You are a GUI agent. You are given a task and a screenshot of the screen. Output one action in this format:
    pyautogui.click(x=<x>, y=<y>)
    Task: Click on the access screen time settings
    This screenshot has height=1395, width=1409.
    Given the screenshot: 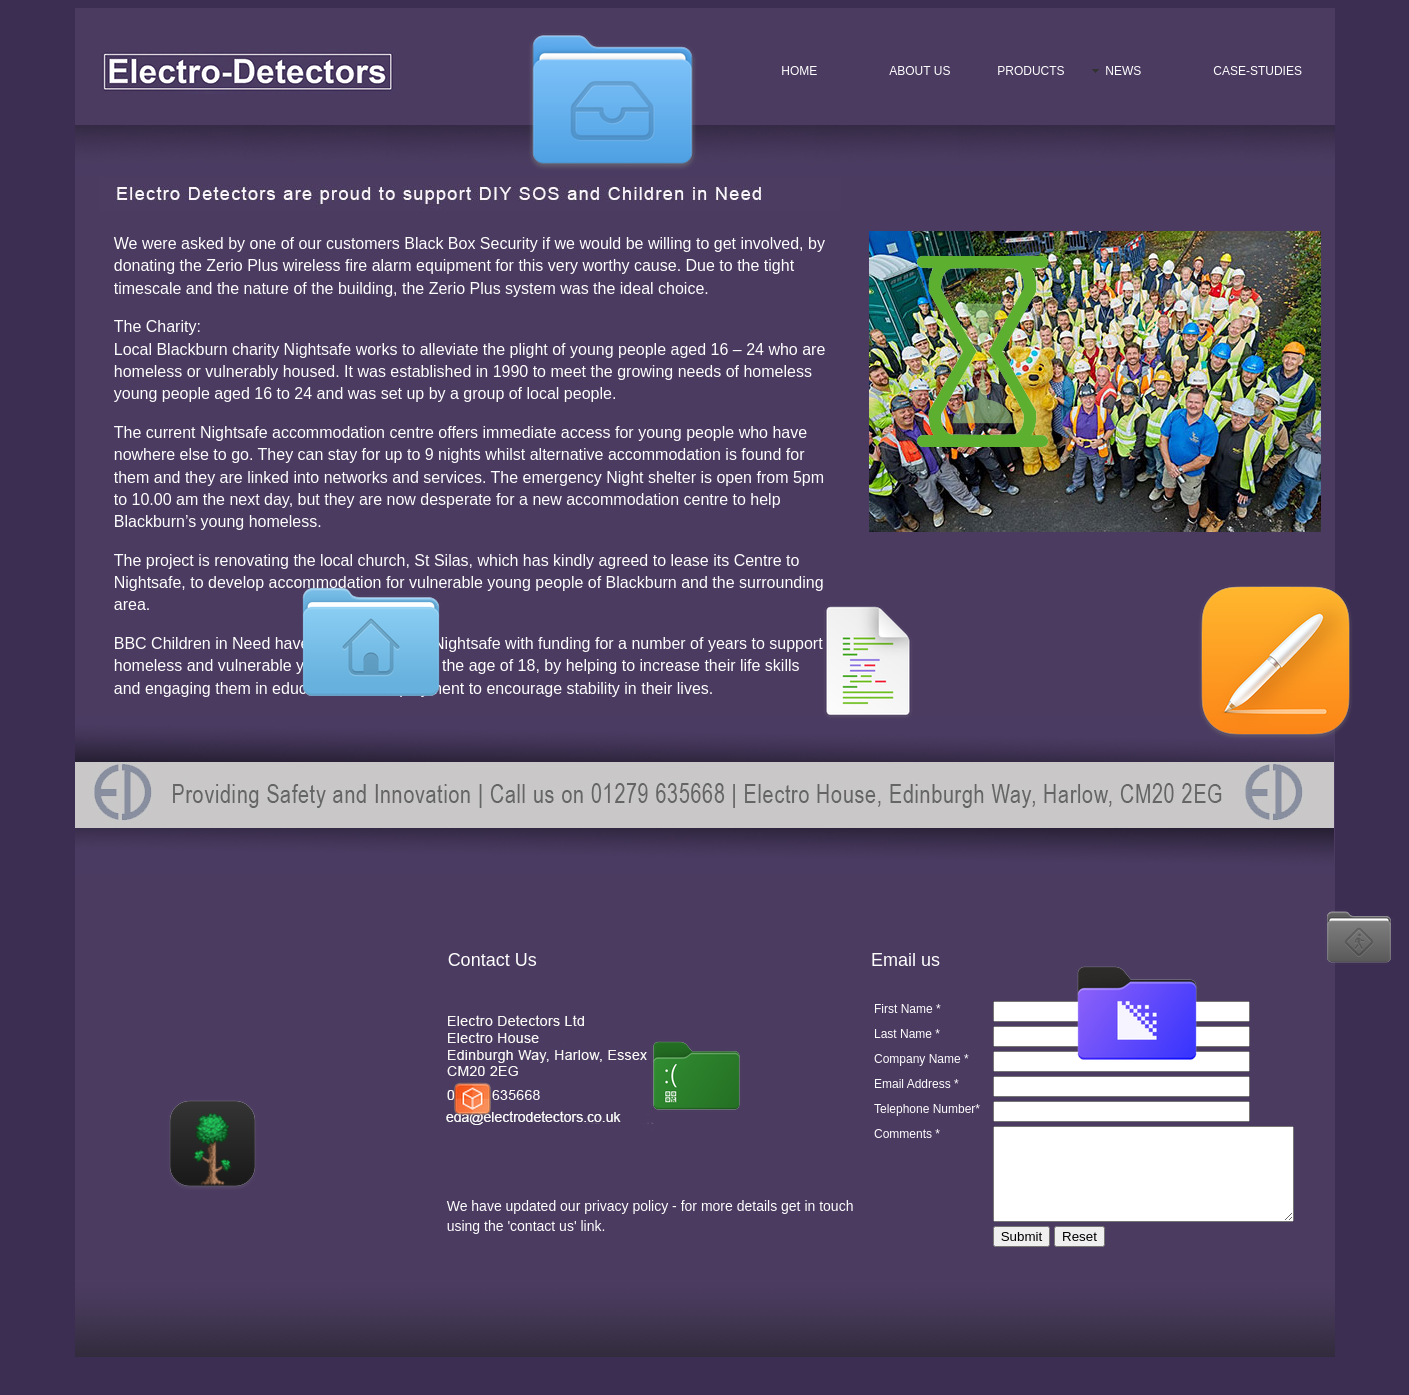 What is the action you would take?
    pyautogui.click(x=988, y=351)
    